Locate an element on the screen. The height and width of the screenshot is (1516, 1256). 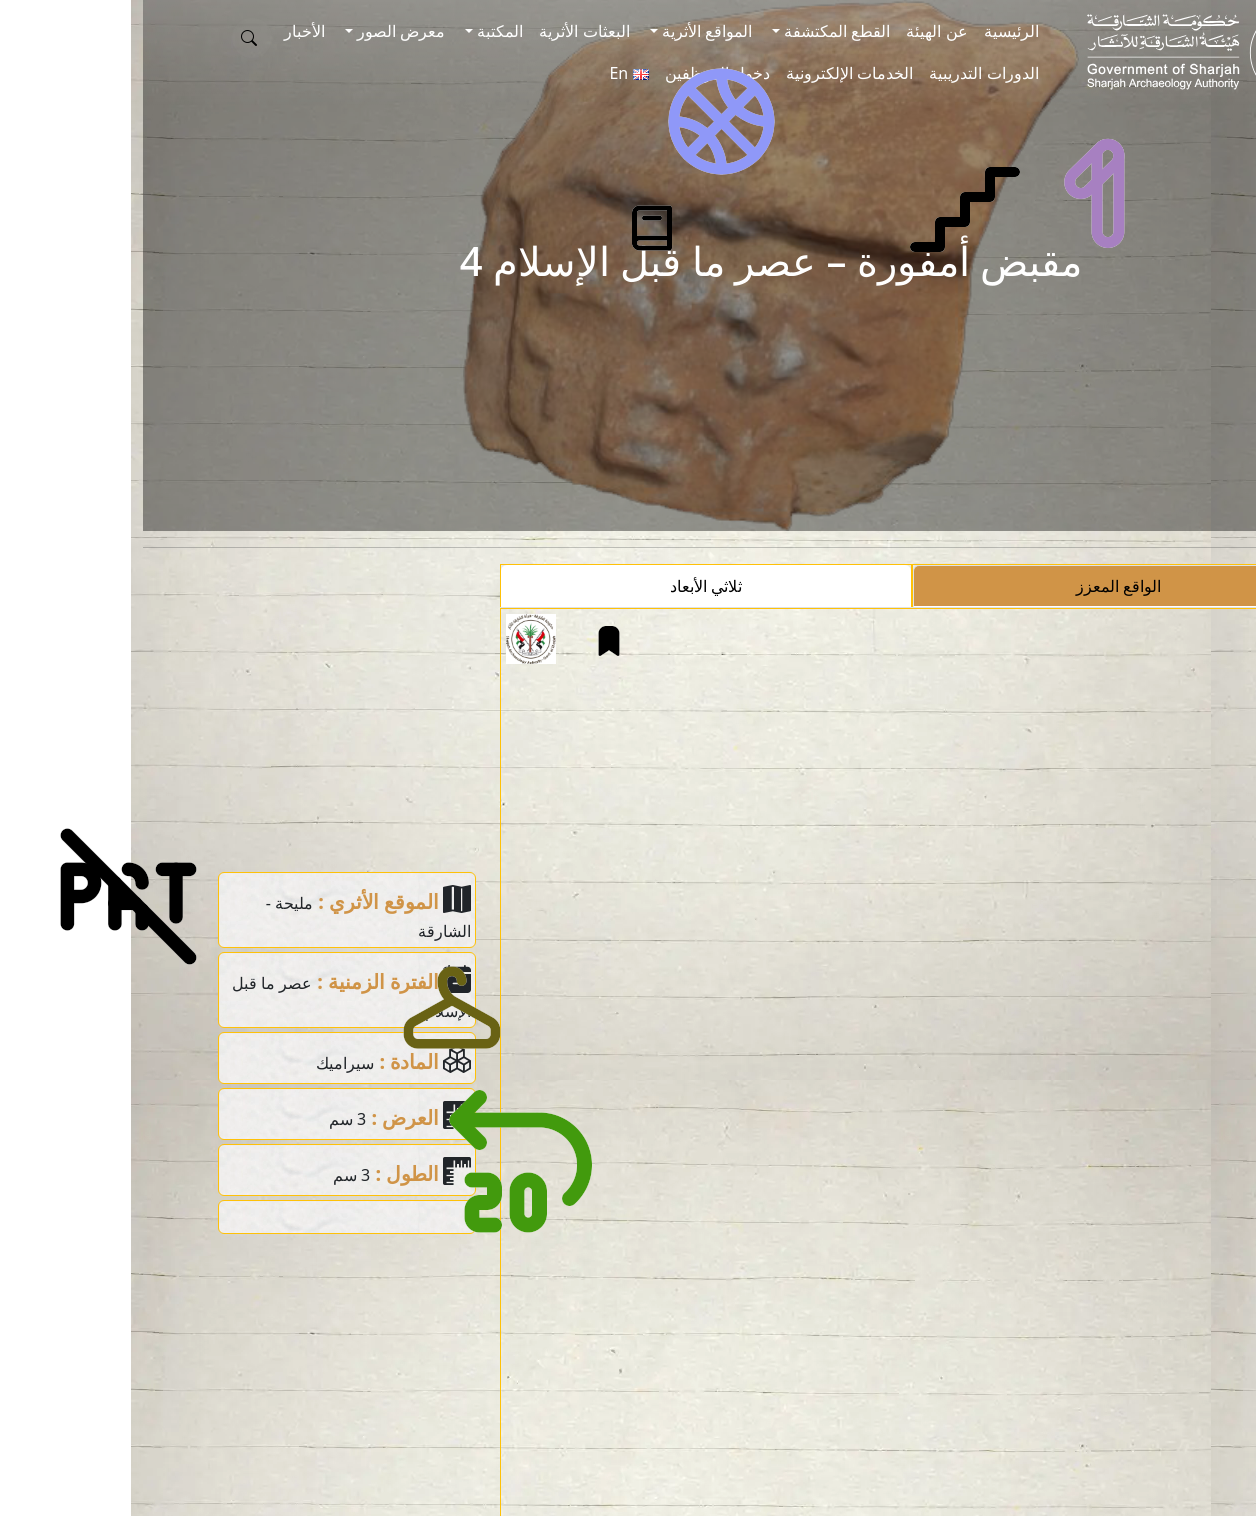
skip backward 20 seconds is located at coordinates (517, 1165).